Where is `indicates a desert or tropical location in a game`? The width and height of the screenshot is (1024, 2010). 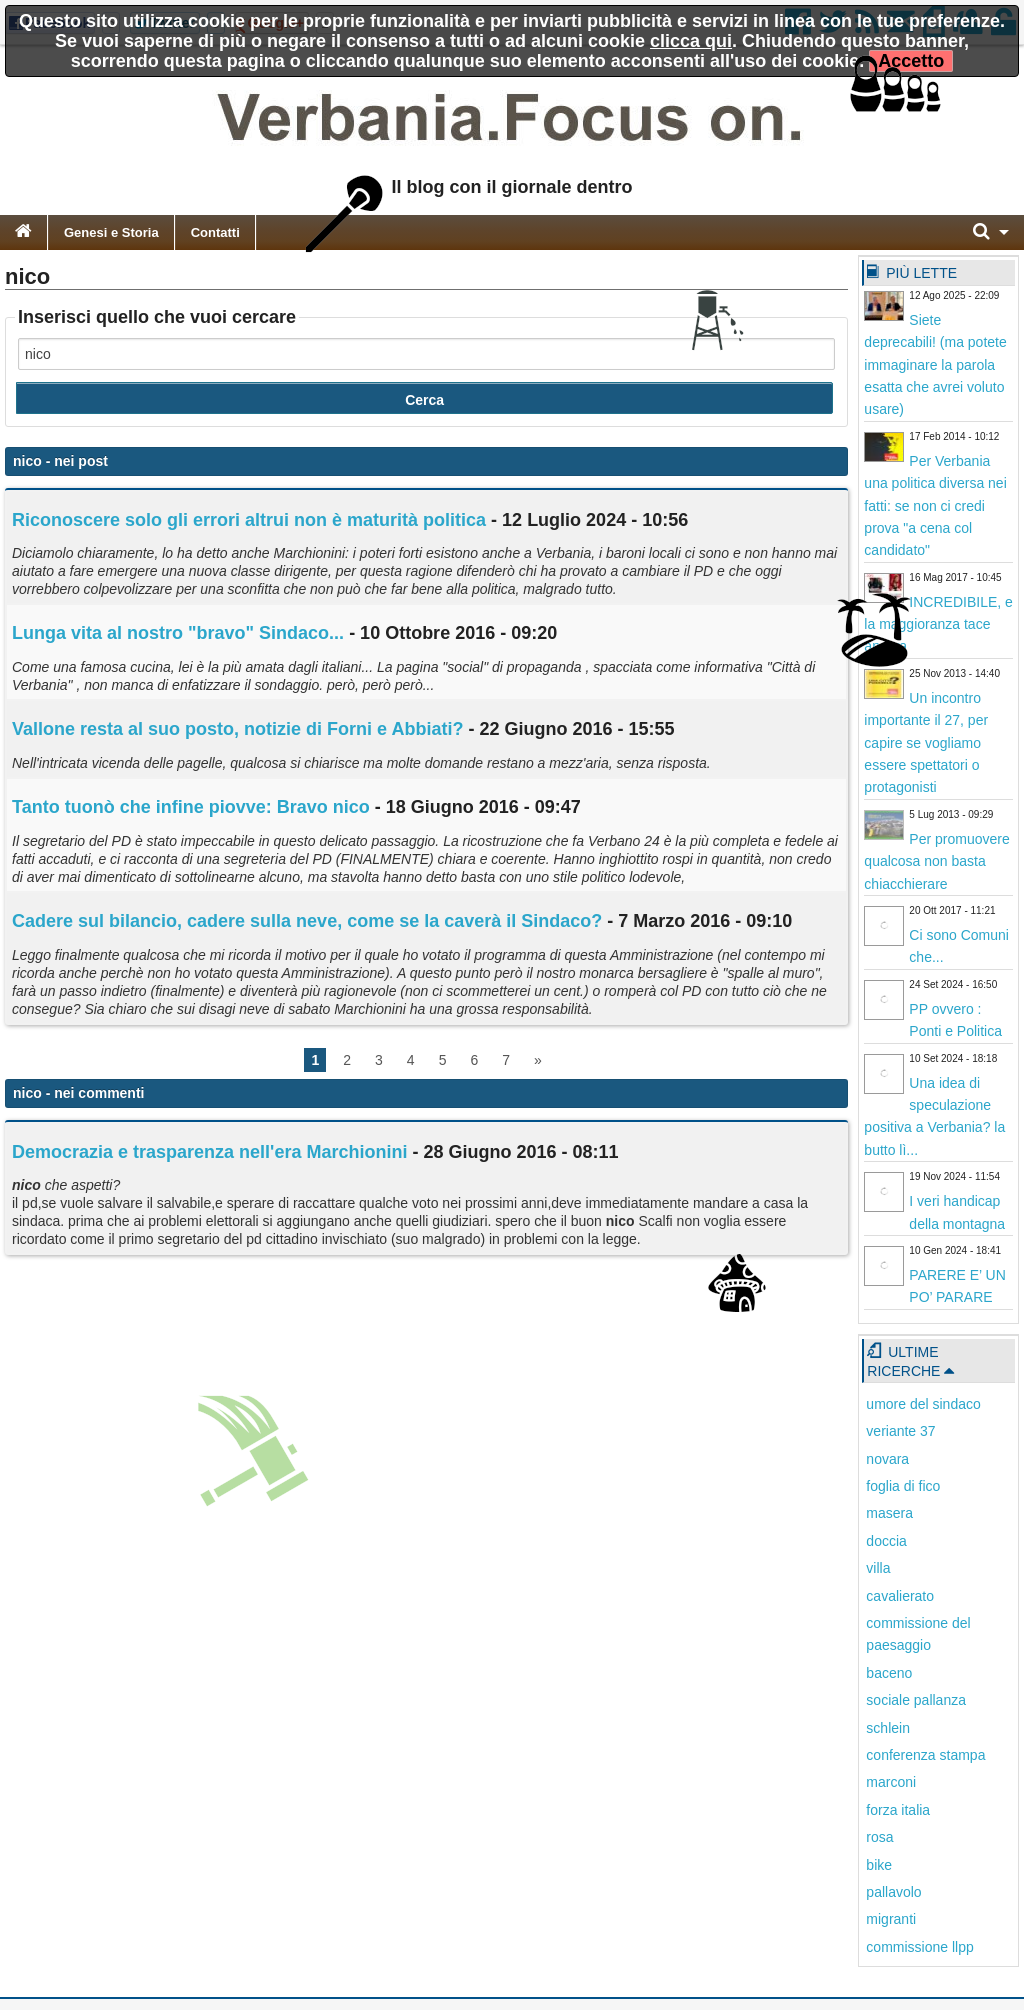
indicates a desert or tropical location in a game is located at coordinates (874, 630).